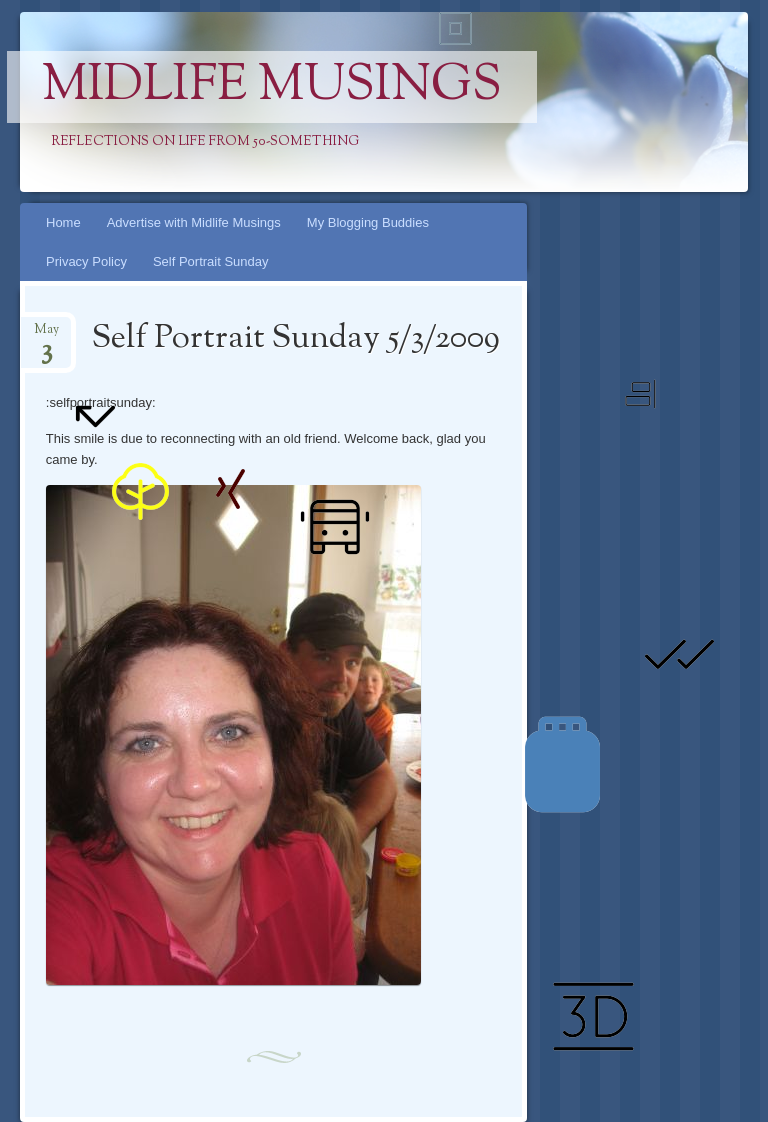 Image resolution: width=768 pixels, height=1122 pixels. Describe the element at coordinates (593, 1016) in the screenshot. I see `toggle 3D view mode` at that location.